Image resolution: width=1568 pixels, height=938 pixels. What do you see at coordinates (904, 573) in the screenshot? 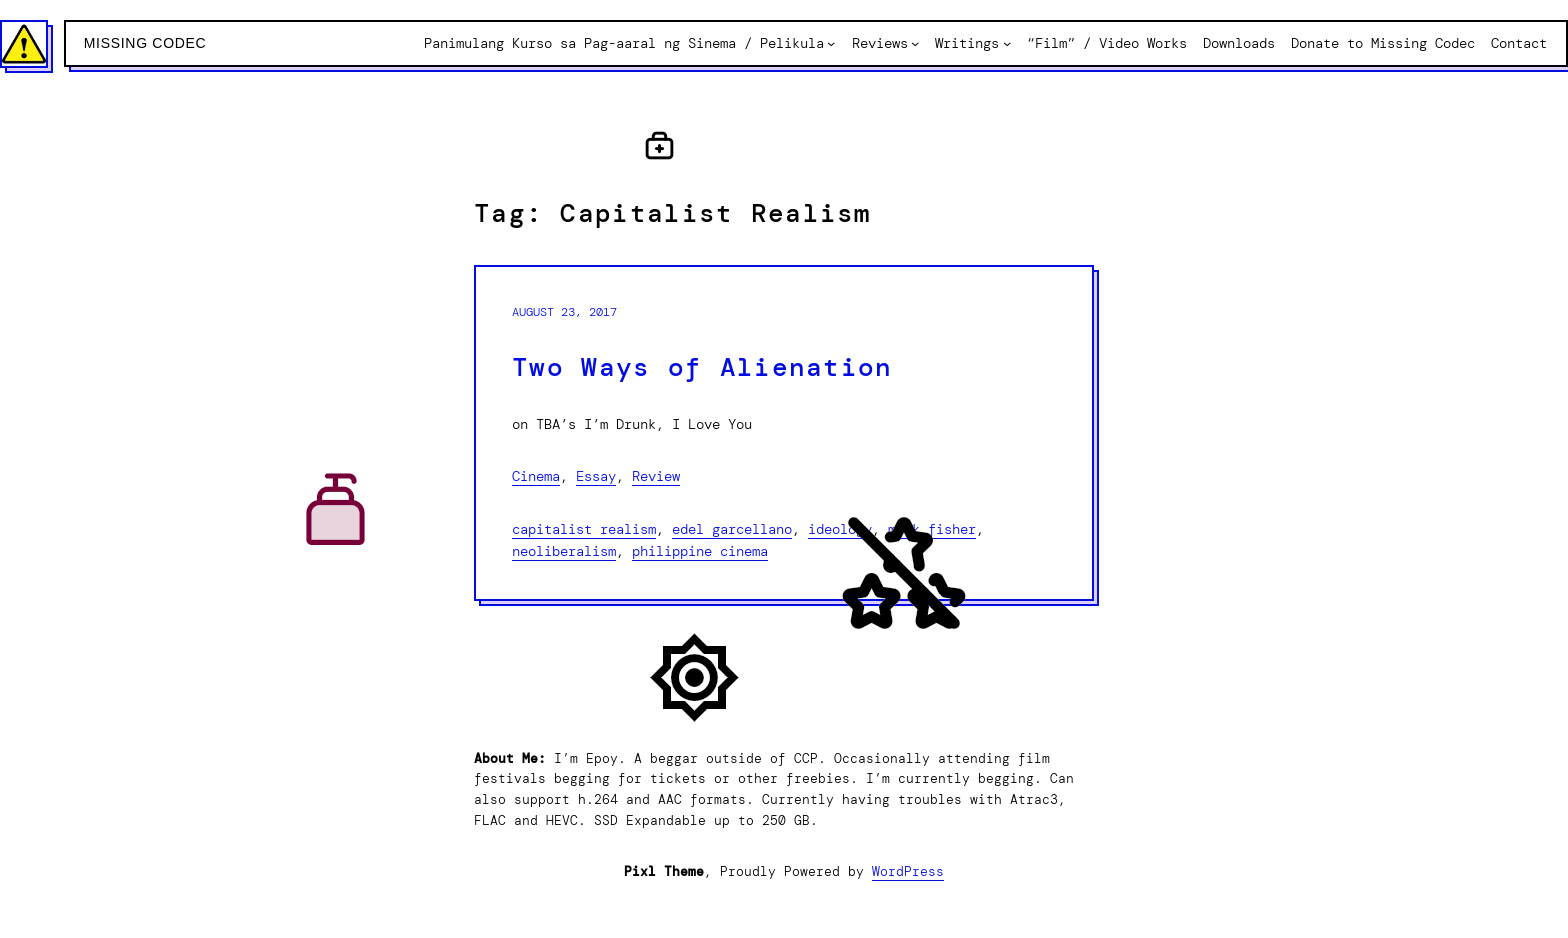
I see `disable star ratings or reviews` at bounding box center [904, 573].